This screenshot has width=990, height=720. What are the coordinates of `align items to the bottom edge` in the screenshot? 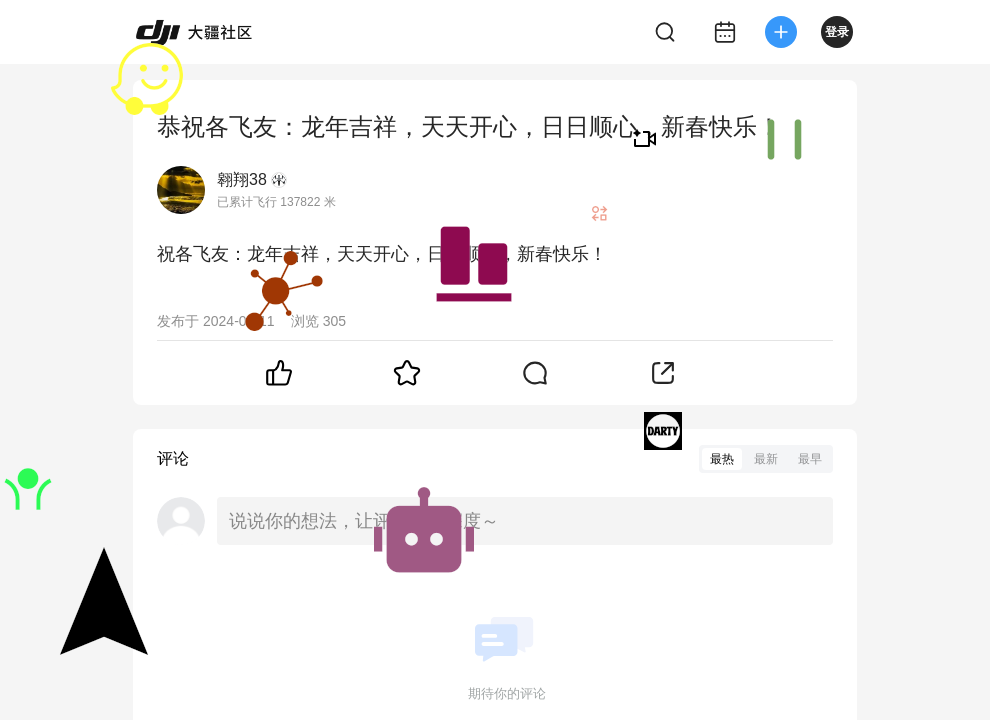 It's located at (474, 264).